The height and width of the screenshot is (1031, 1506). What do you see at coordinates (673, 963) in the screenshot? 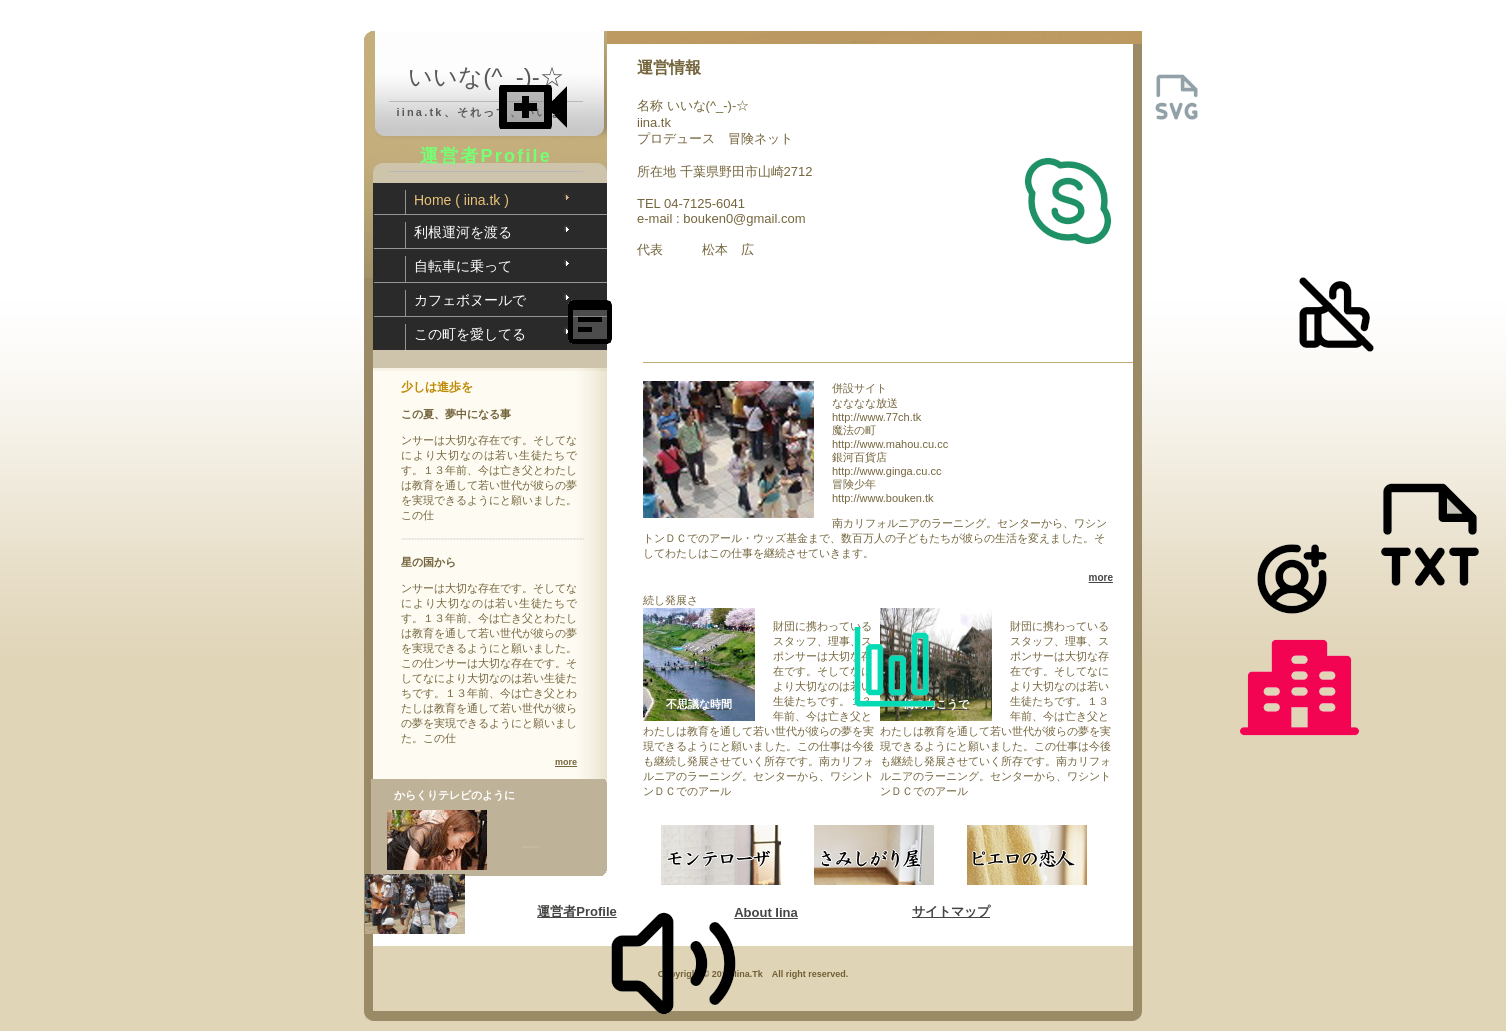
I see `adjust audio volume level` at bounding box center [673, 963].